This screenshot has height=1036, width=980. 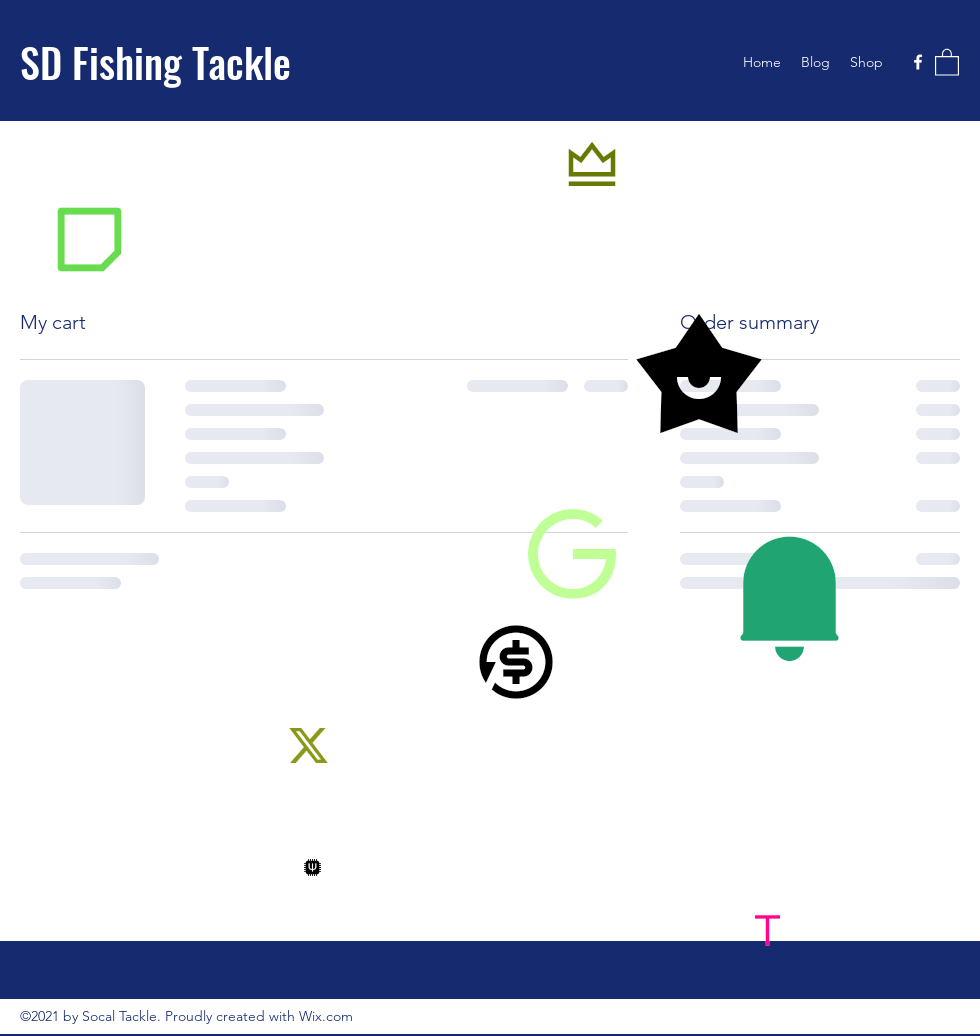 I want to click on sign in with Google, so click(x=573, y=554).